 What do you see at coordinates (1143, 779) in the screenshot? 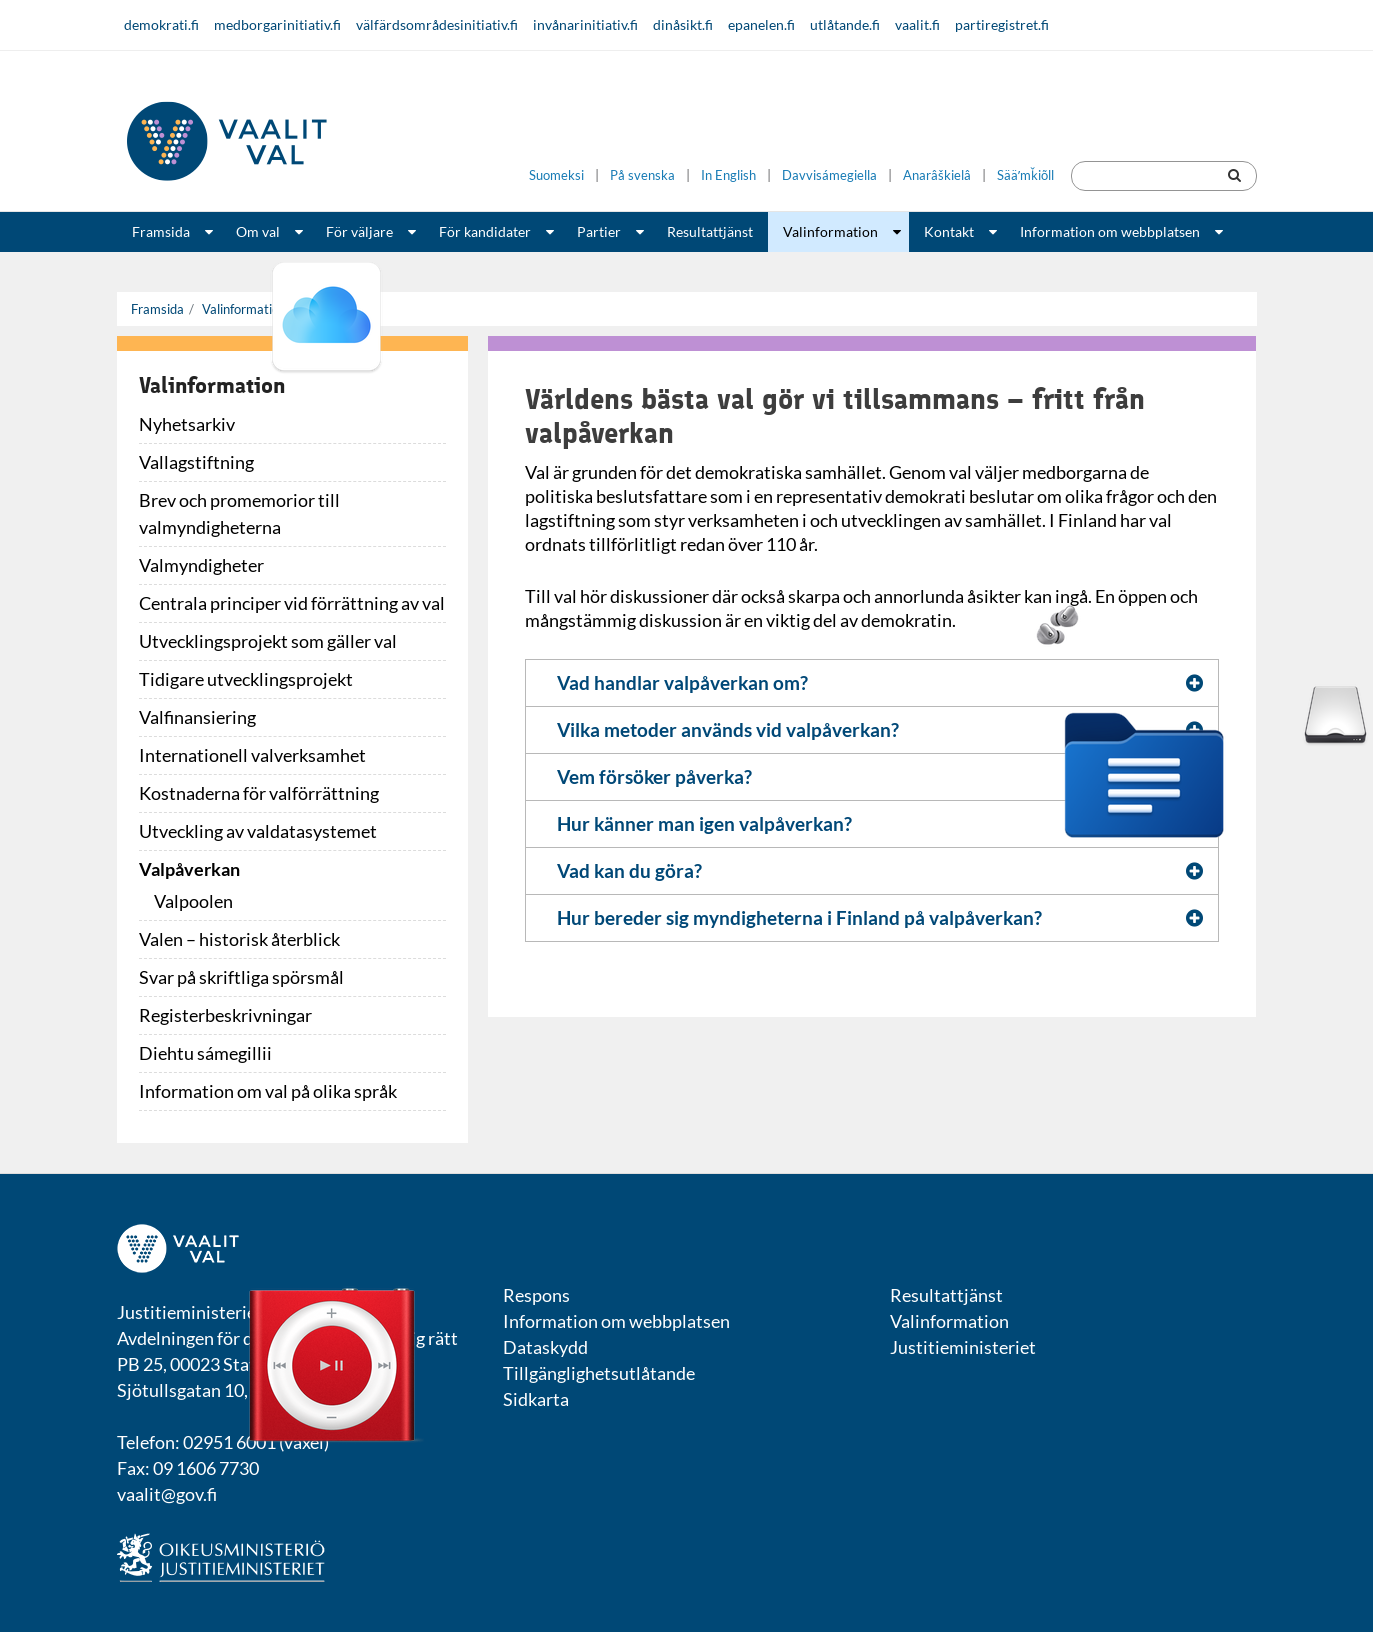
I see `open google docs folder` at bounding box center [1143, 779].